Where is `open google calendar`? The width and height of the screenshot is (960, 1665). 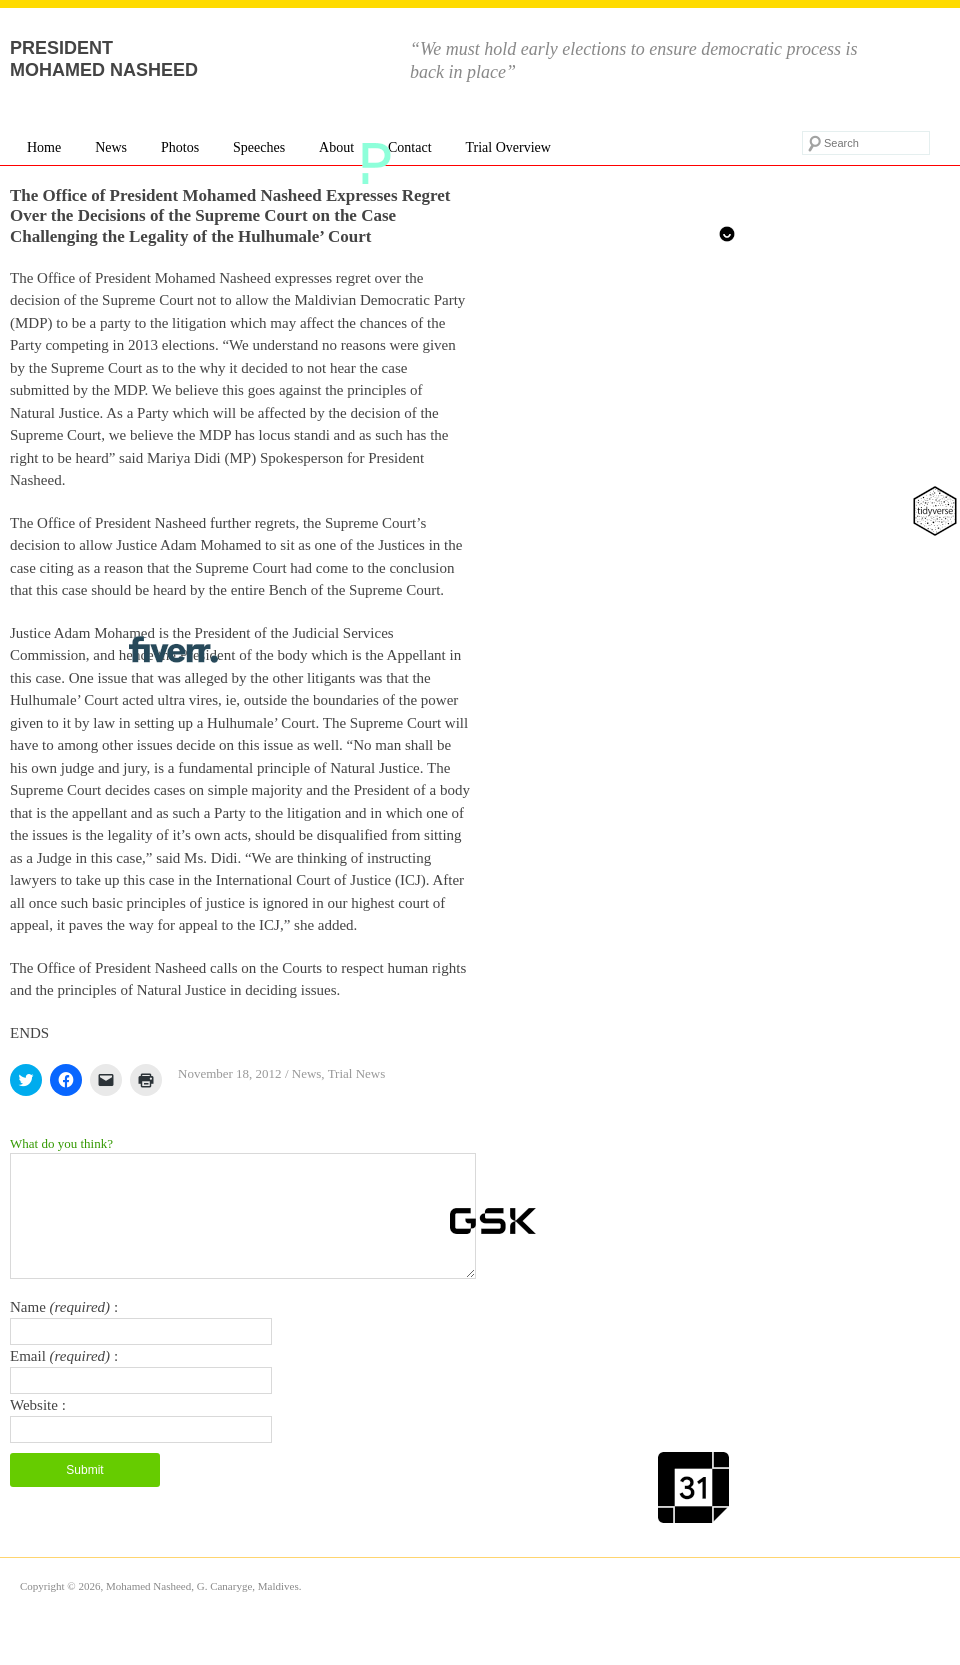
open google calendar is located at coordinates (693, 1487).